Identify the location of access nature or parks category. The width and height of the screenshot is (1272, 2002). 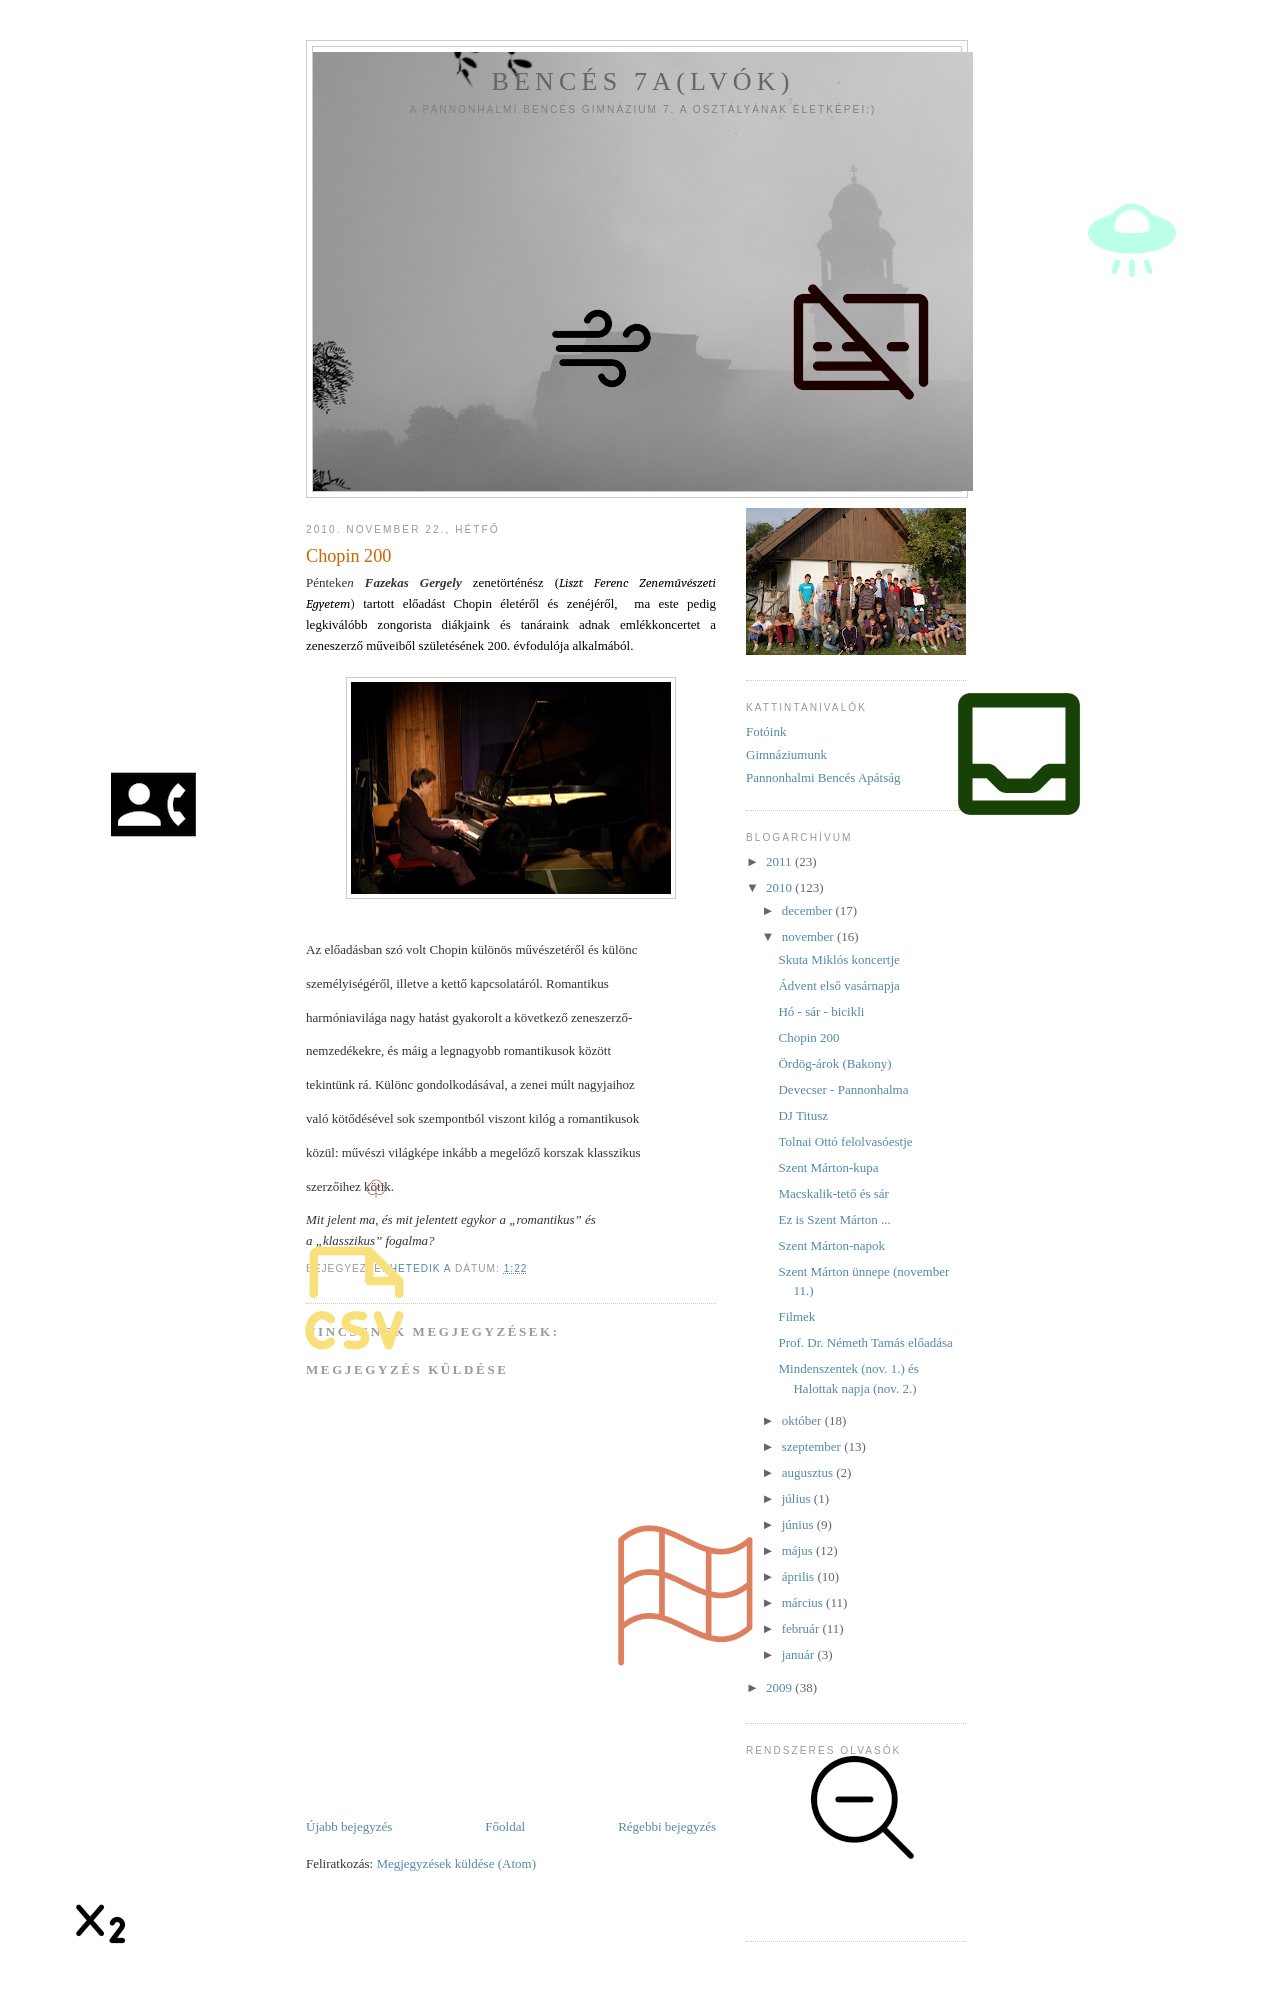
(376, 1189).